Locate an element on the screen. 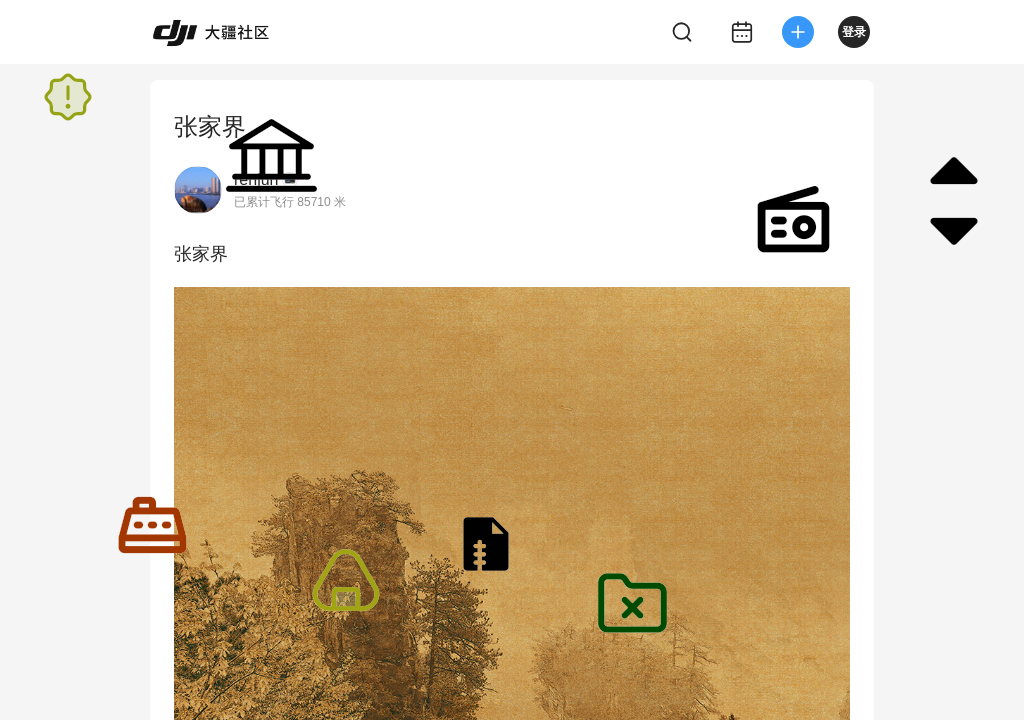  open radio or audio streaming is located at coordinates (793, 224).